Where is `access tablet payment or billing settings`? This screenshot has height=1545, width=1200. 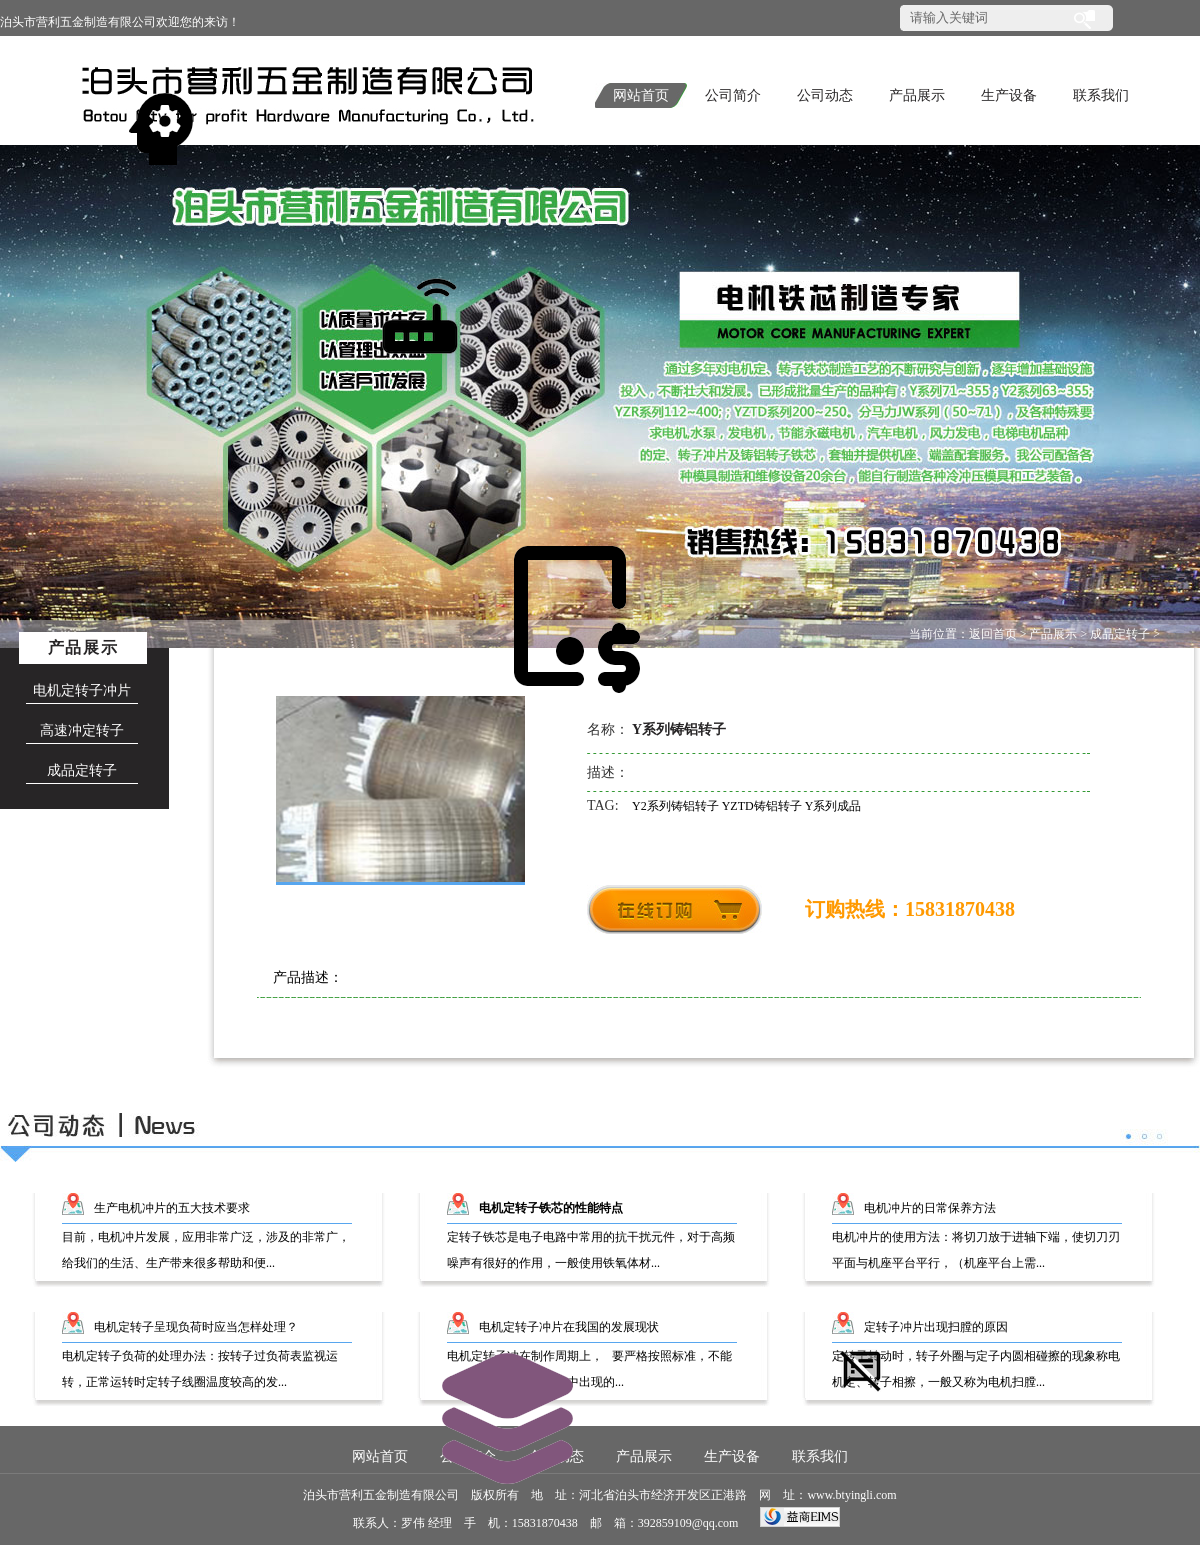
access tablet payment or billing settings is located at coordinates (570, 616).